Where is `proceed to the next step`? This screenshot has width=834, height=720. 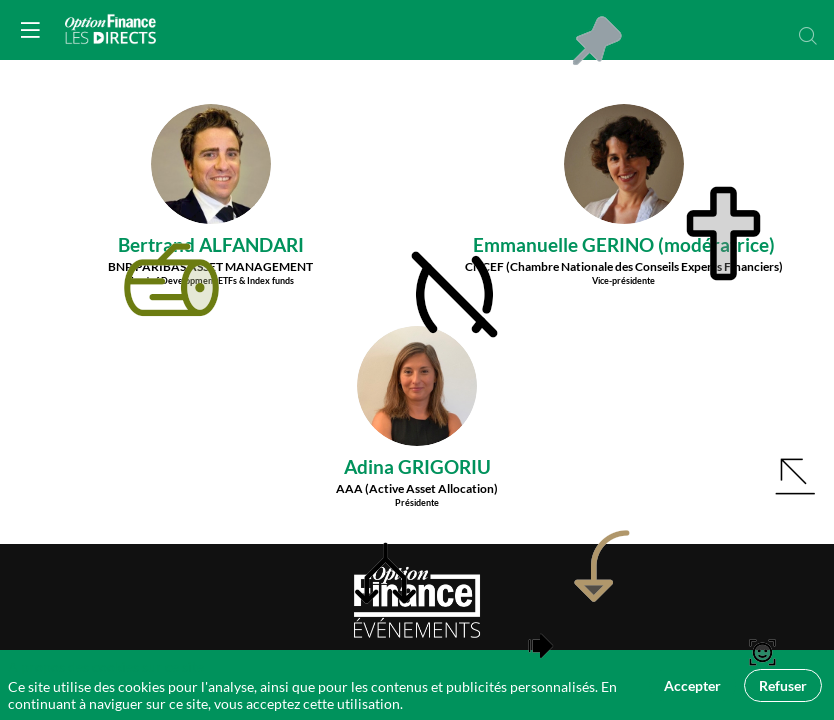
proceed to the next step is located at coordinates (540, 646).